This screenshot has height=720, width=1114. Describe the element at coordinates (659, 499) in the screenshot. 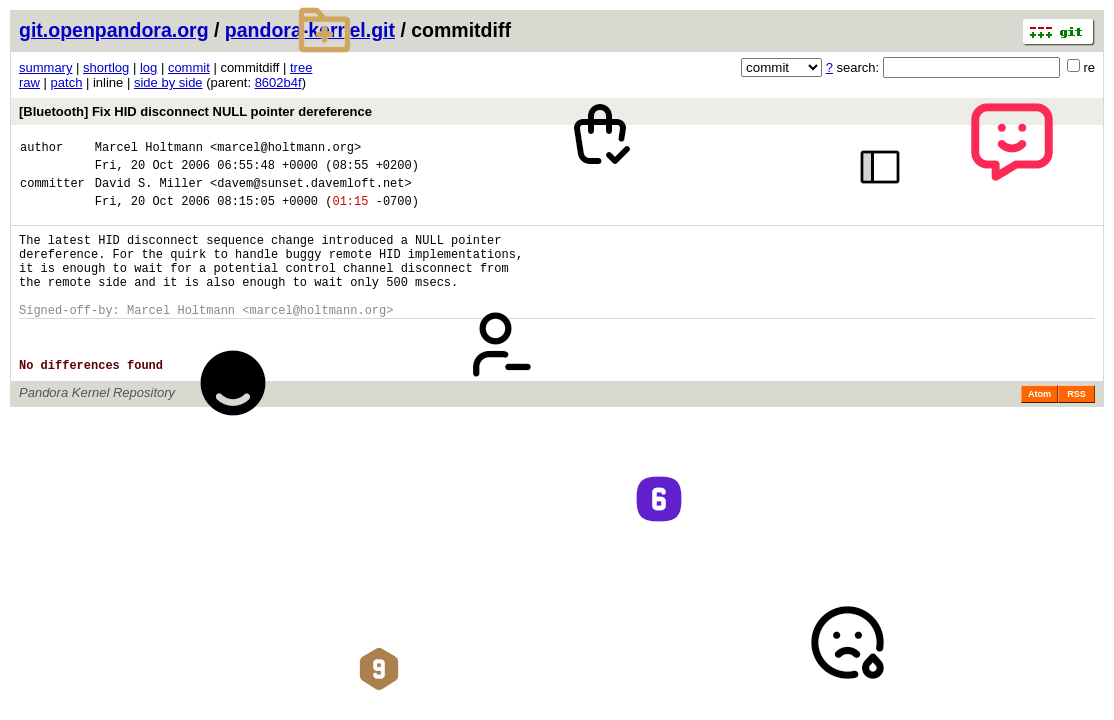

I see `indicates step 6 in a multi-step process` at that location.